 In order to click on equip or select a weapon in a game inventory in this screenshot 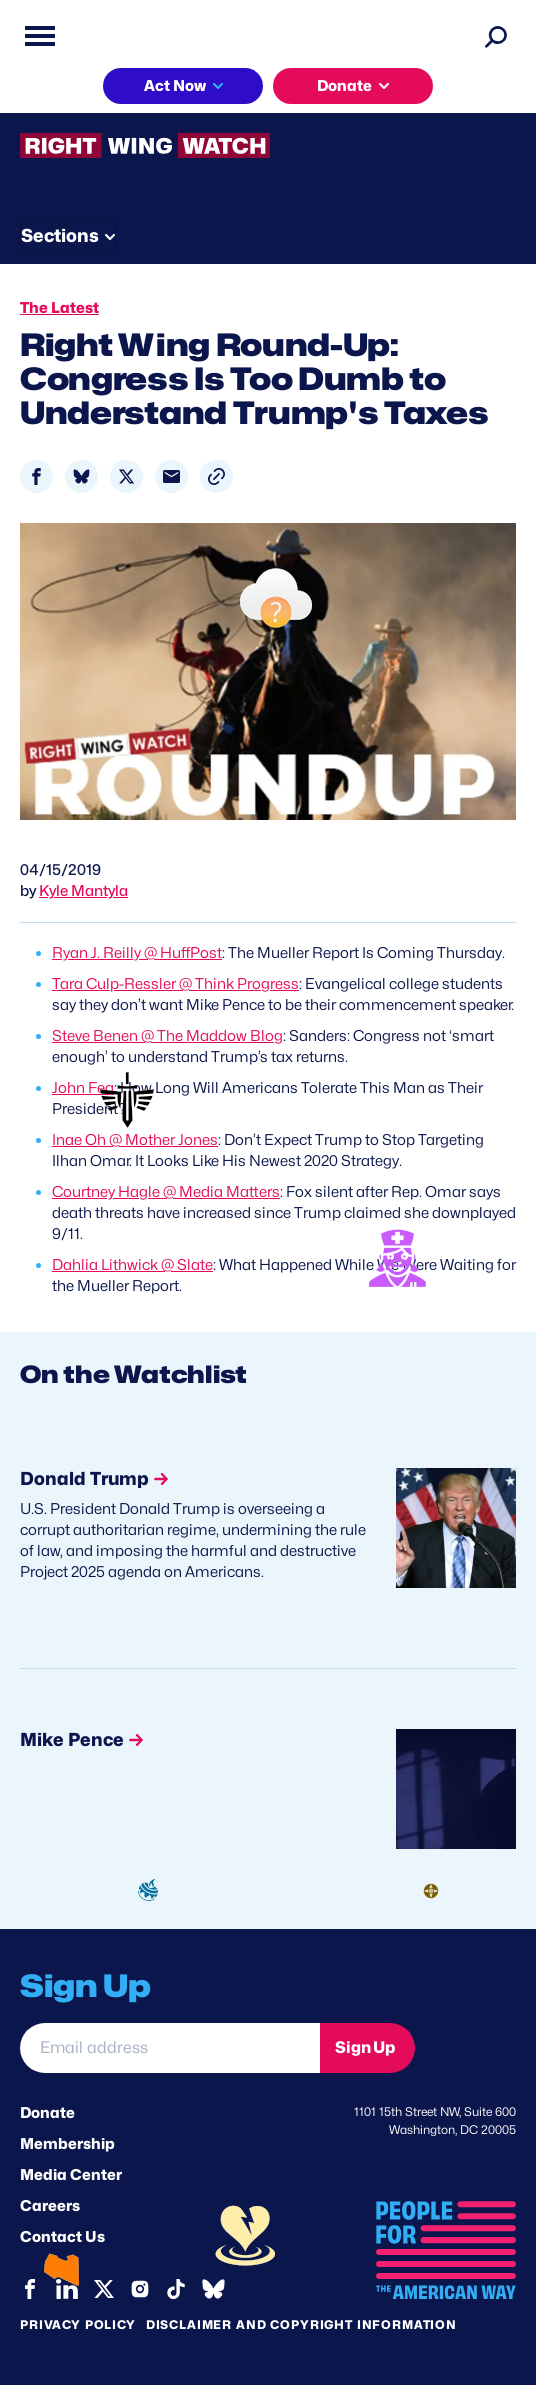, I will do `click(127, 1100)`.